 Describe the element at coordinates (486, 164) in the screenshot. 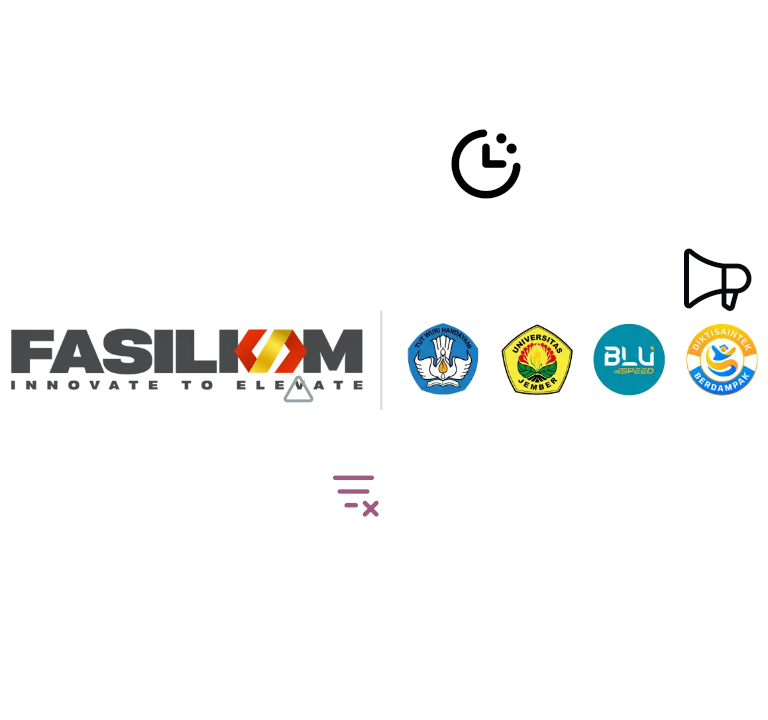

I see `view remaining time or countdown timer` at that location.